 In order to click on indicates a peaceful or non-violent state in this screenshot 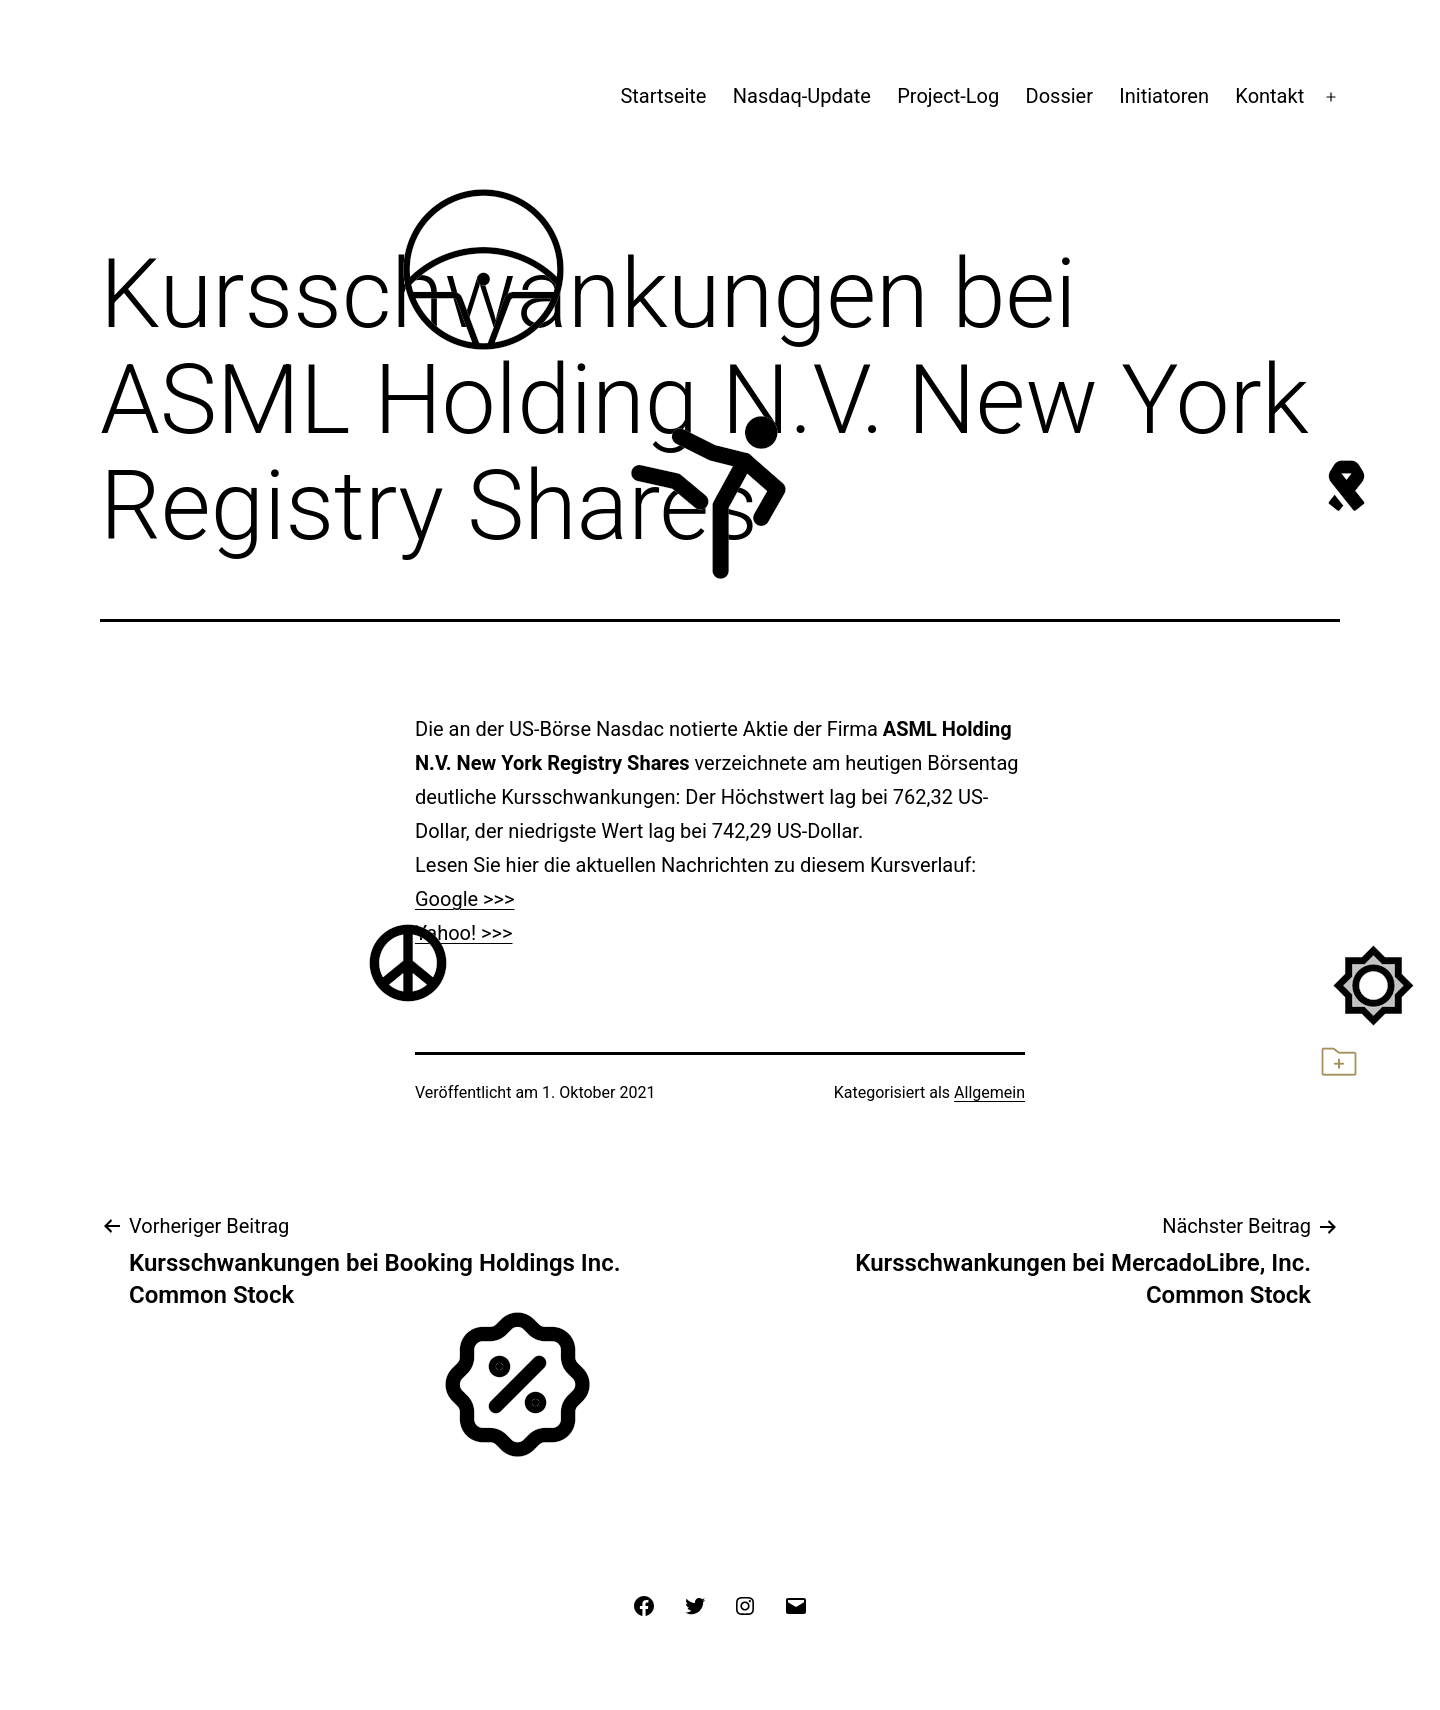, I will do `click(408, 963)`.